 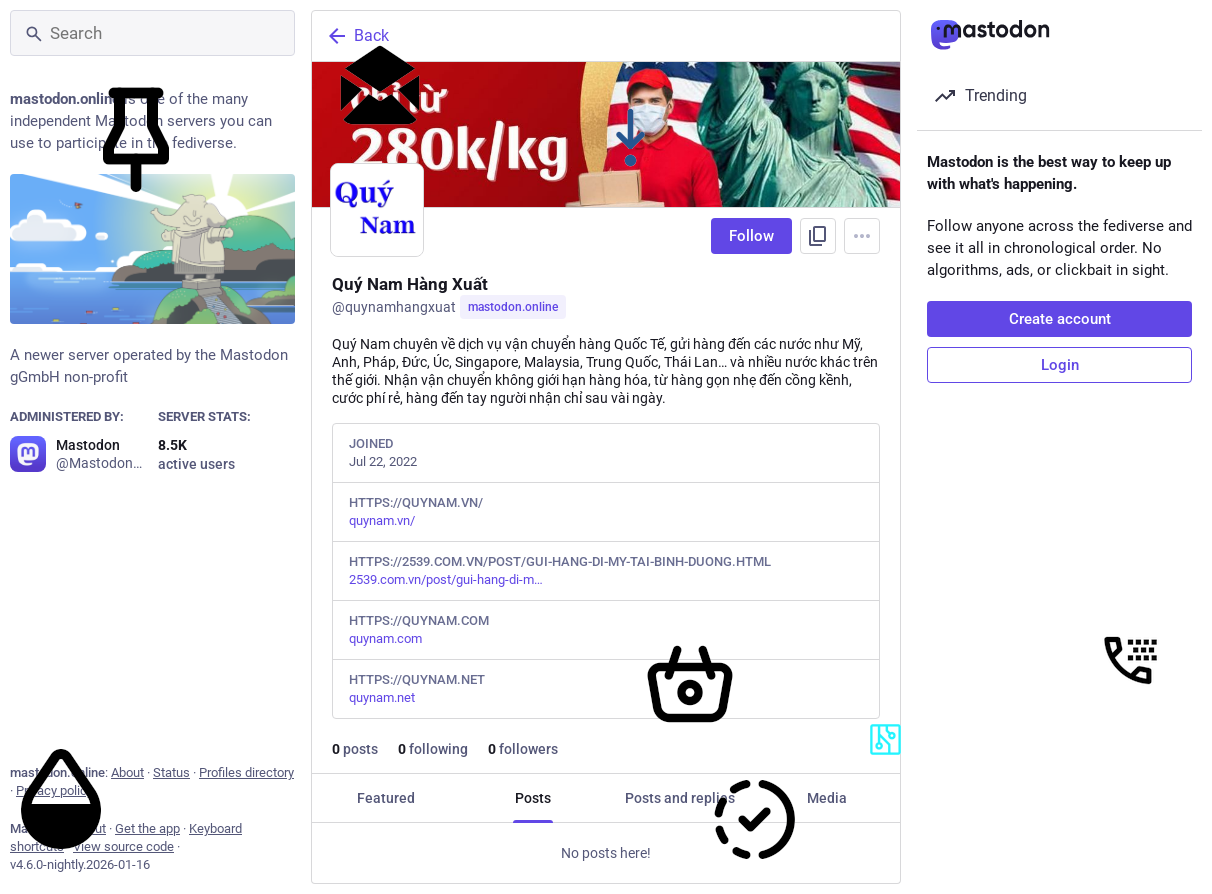 What do you see at coordinates (754, 819) in the screenshot?
I see `task or process completed successfully` at bounding box center [754, 819].